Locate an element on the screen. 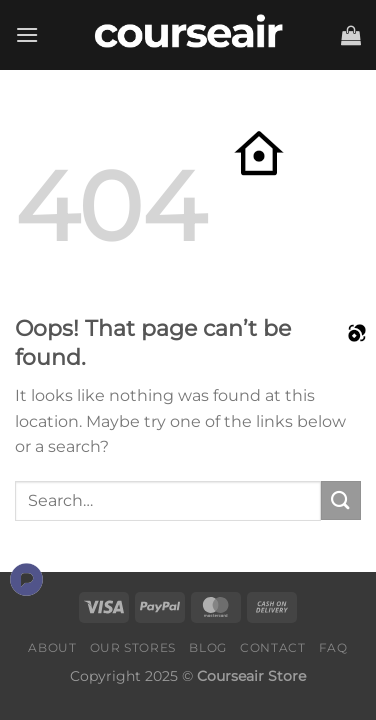 This screenshot has width=376, height=720. navigate to home screen is located at coordinates (259, 155).